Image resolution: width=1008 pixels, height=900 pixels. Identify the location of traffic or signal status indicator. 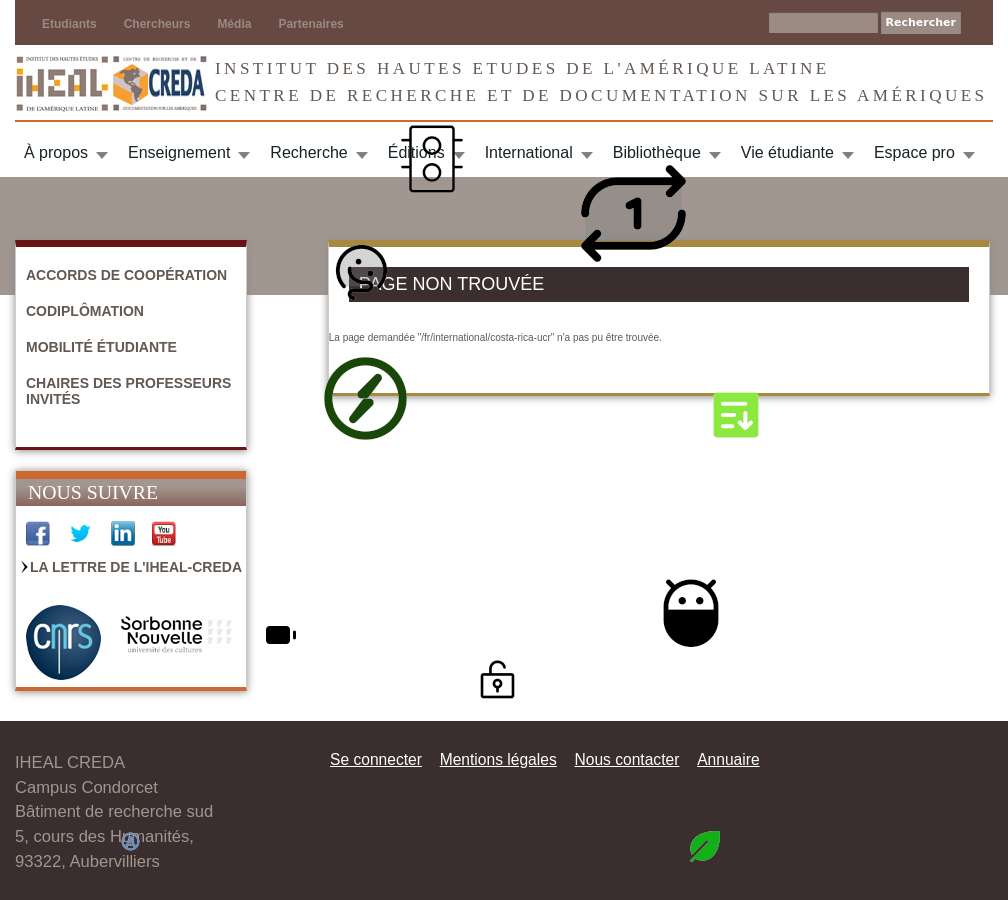
(432, 159).